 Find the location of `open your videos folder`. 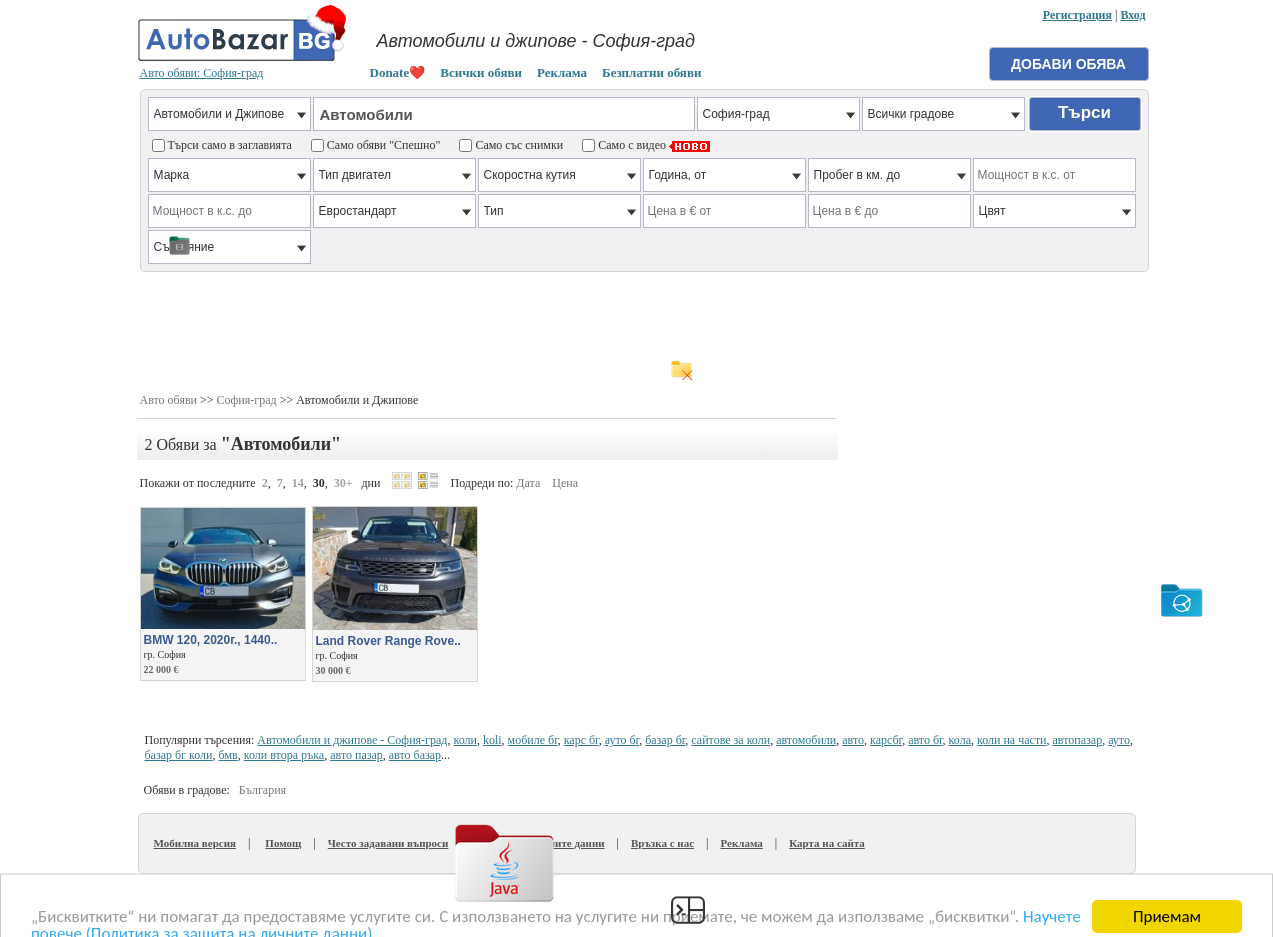

open your videos folder is located at coordinates (179, 245).